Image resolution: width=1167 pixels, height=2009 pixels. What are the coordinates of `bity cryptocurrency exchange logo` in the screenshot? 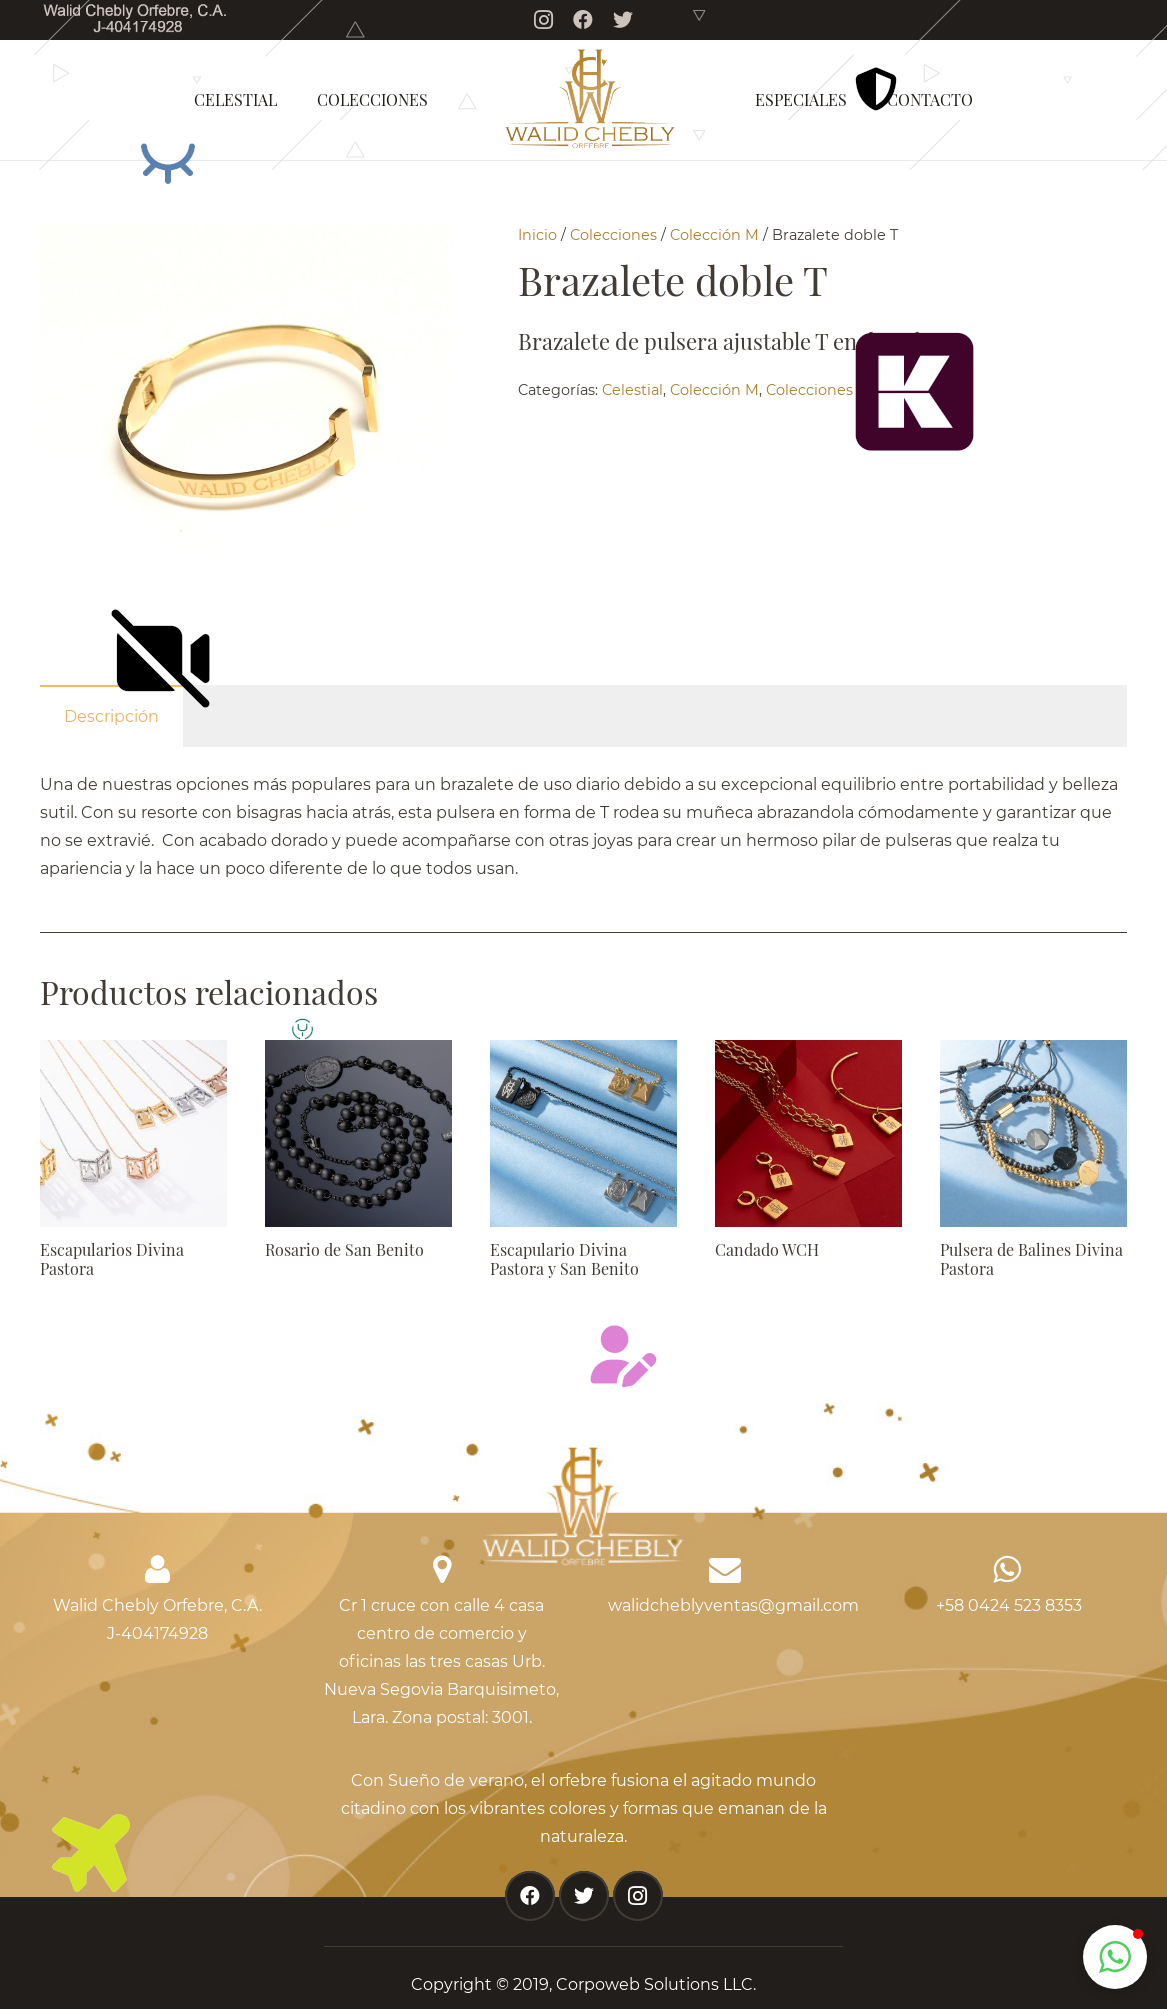 It's located at (302, 1029).